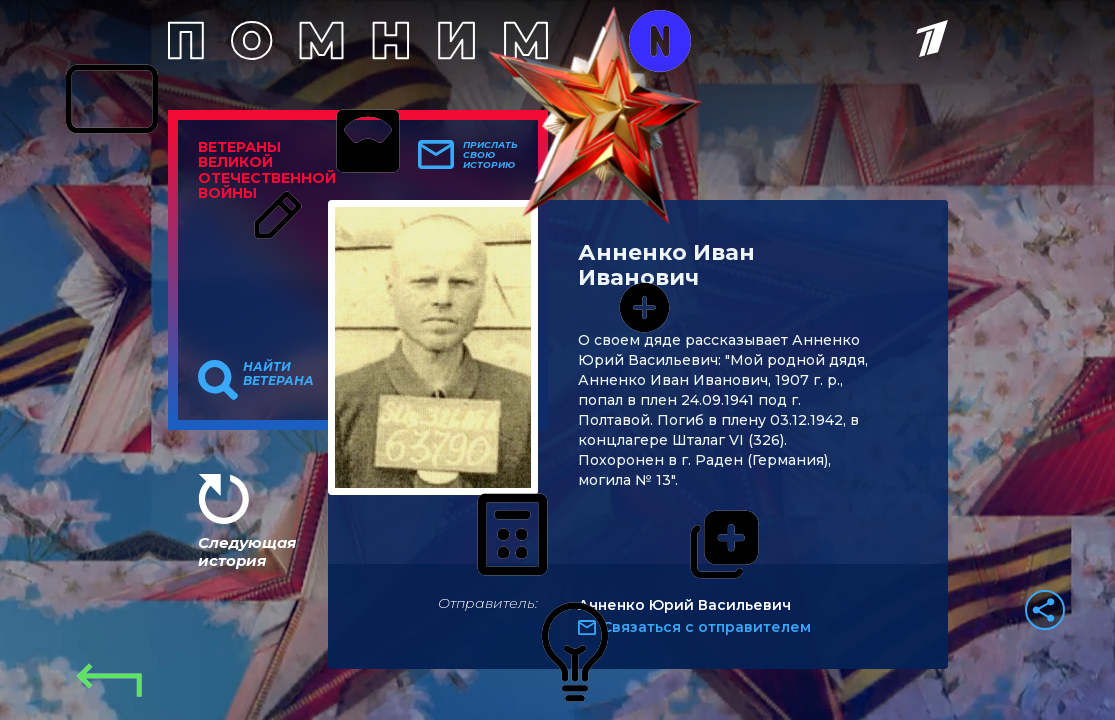 This screenshot has width=1115, height=720. What do you see at coordinates (112, 99) in the screenshot?
I see `switch to landscape tablet view` at bounding box center [112, 99].